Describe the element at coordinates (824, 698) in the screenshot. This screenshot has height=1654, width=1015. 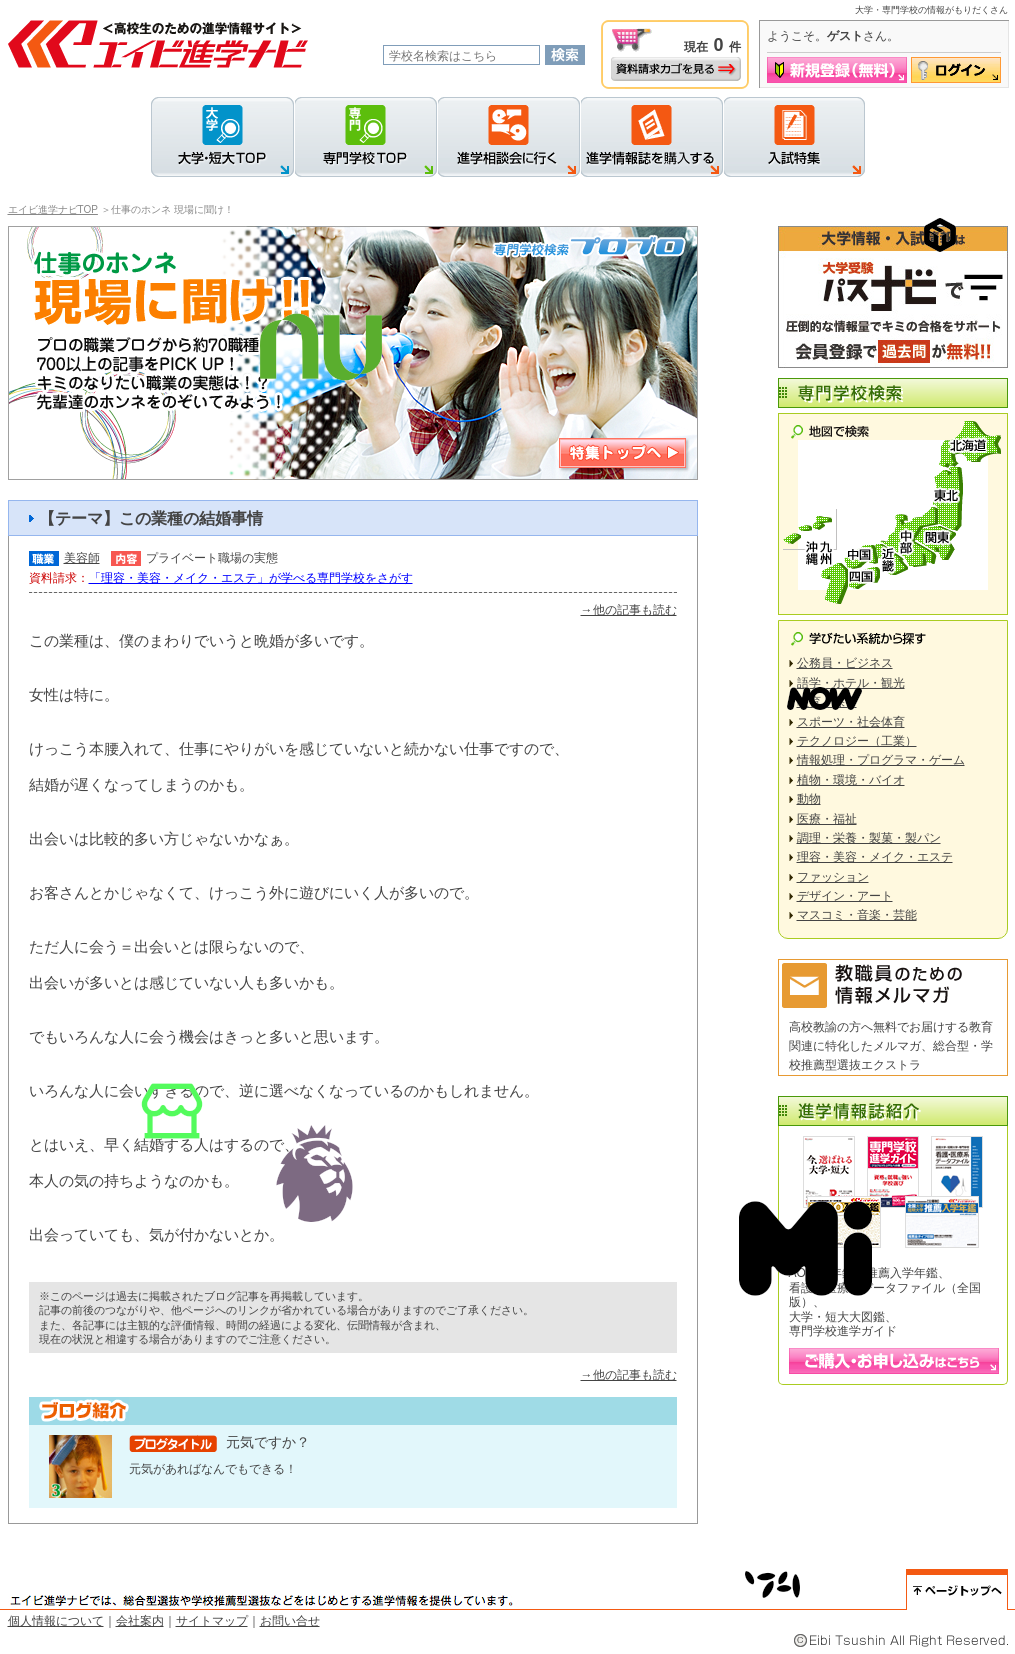
I see `open the NOW streaming app` at that location.